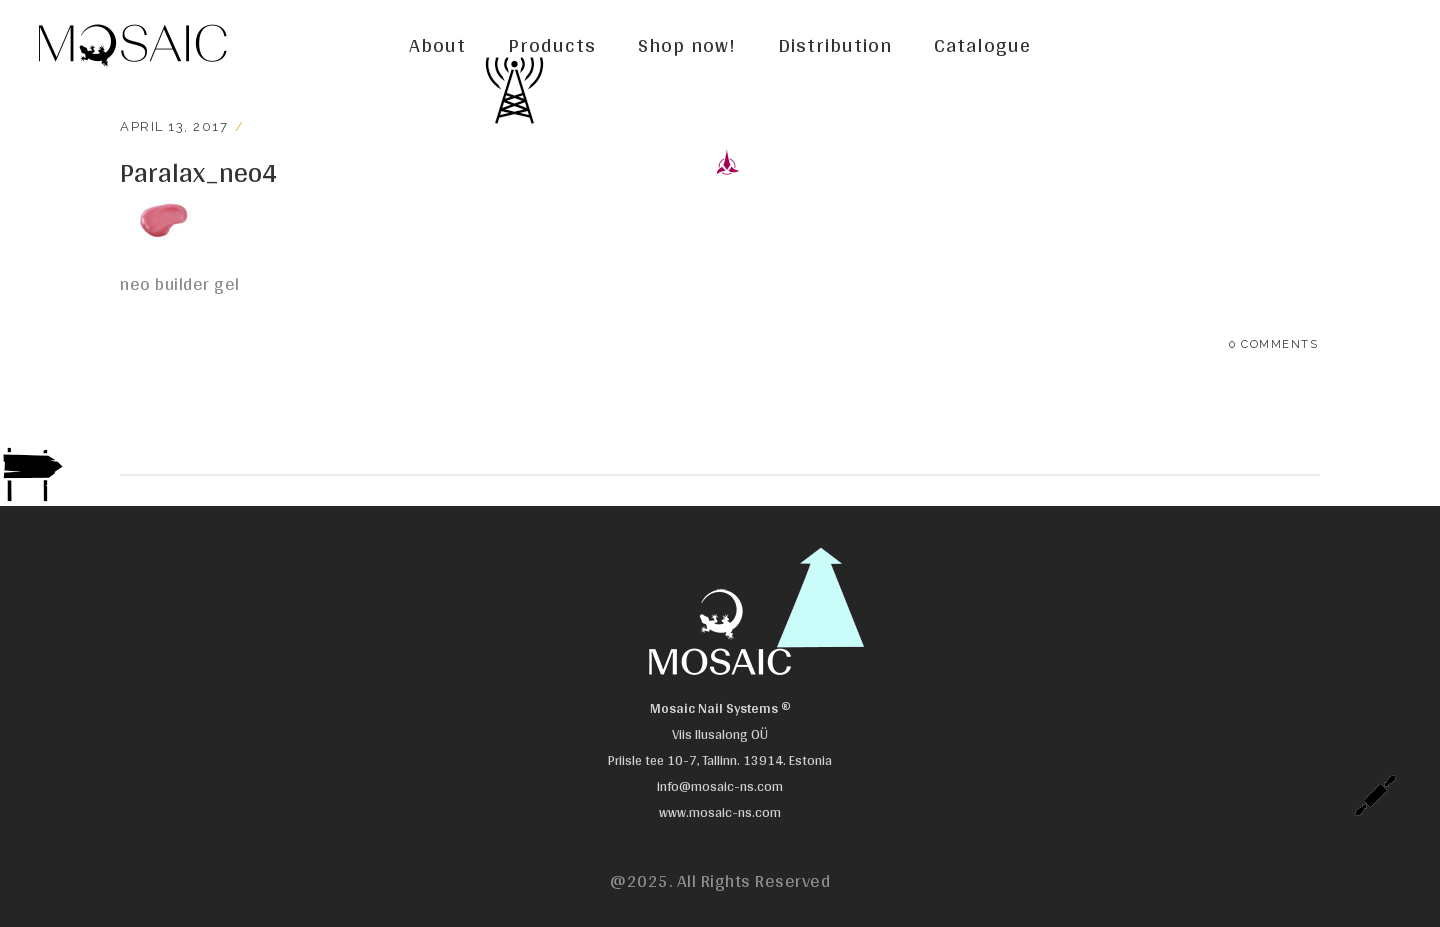 The image size is (1440, 927). What do you see at coordinates (33, 472) in the screenshot?
I see `get directions or navigate to a destination` at bounding box center [33, 472].